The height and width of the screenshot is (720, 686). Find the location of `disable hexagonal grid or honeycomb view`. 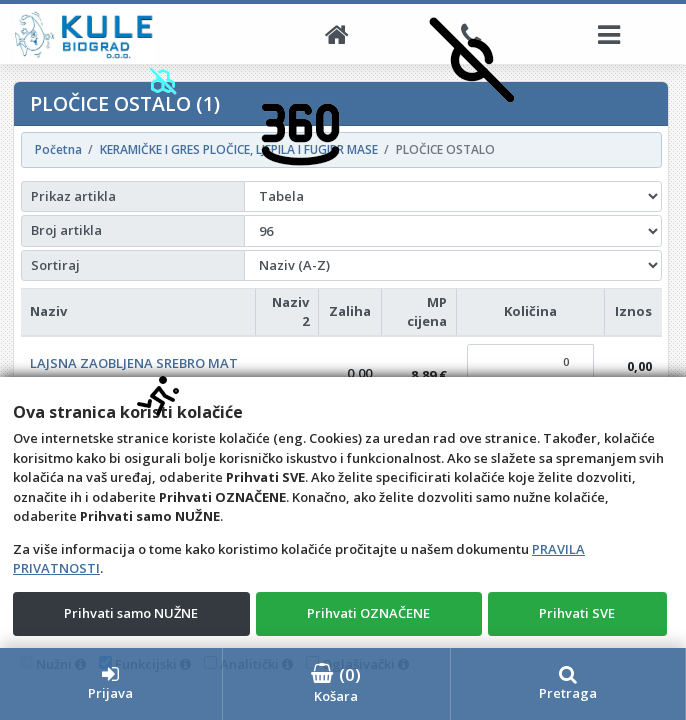

disable hexagonal grid or honeycomb view is located at coordinates (163, 81).